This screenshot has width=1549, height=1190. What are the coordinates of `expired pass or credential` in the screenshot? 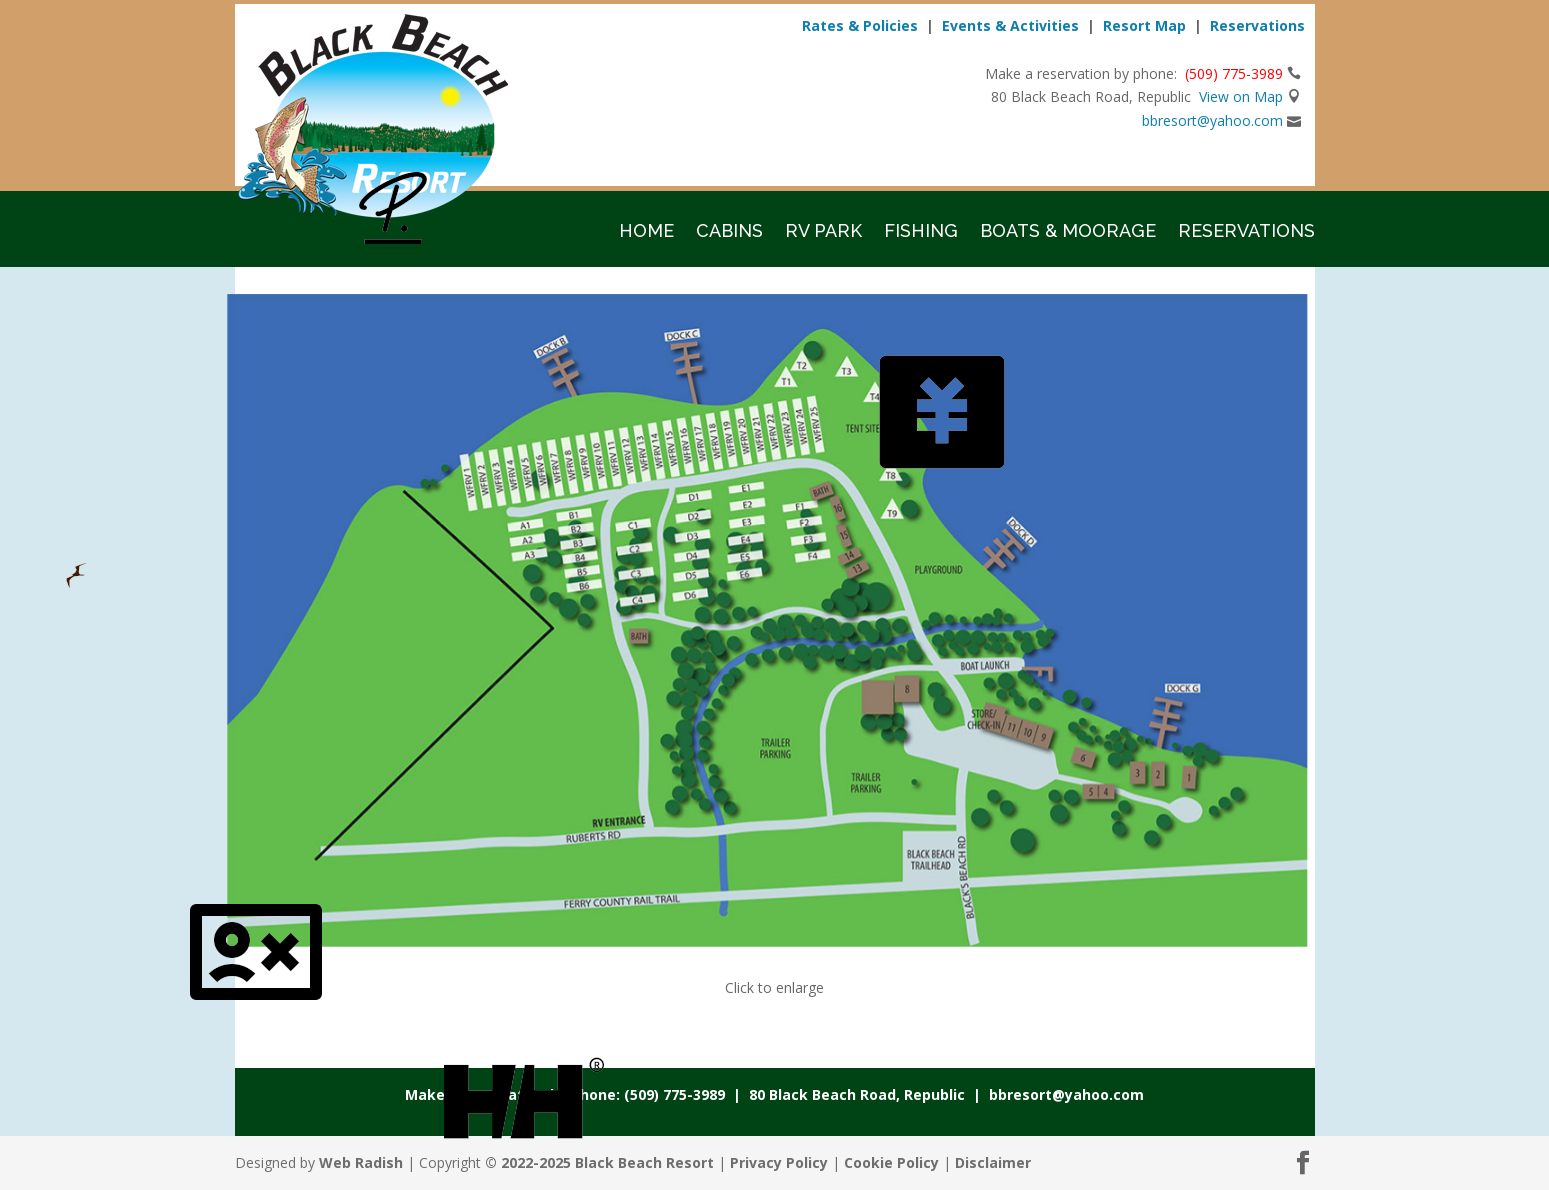 It's located at (256, 952).